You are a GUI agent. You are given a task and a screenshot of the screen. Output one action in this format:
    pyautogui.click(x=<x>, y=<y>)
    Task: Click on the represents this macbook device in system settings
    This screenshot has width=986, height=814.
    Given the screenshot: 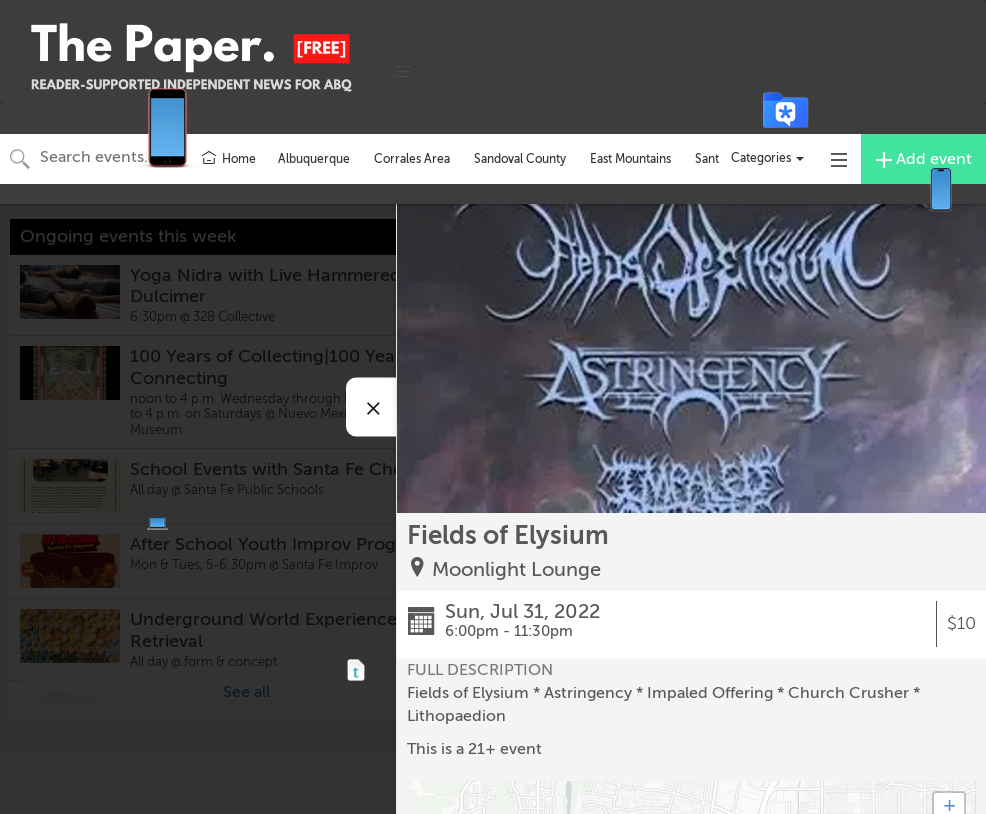 What is the action you would take?
    pyautogui.click(x=157, y=521)
    